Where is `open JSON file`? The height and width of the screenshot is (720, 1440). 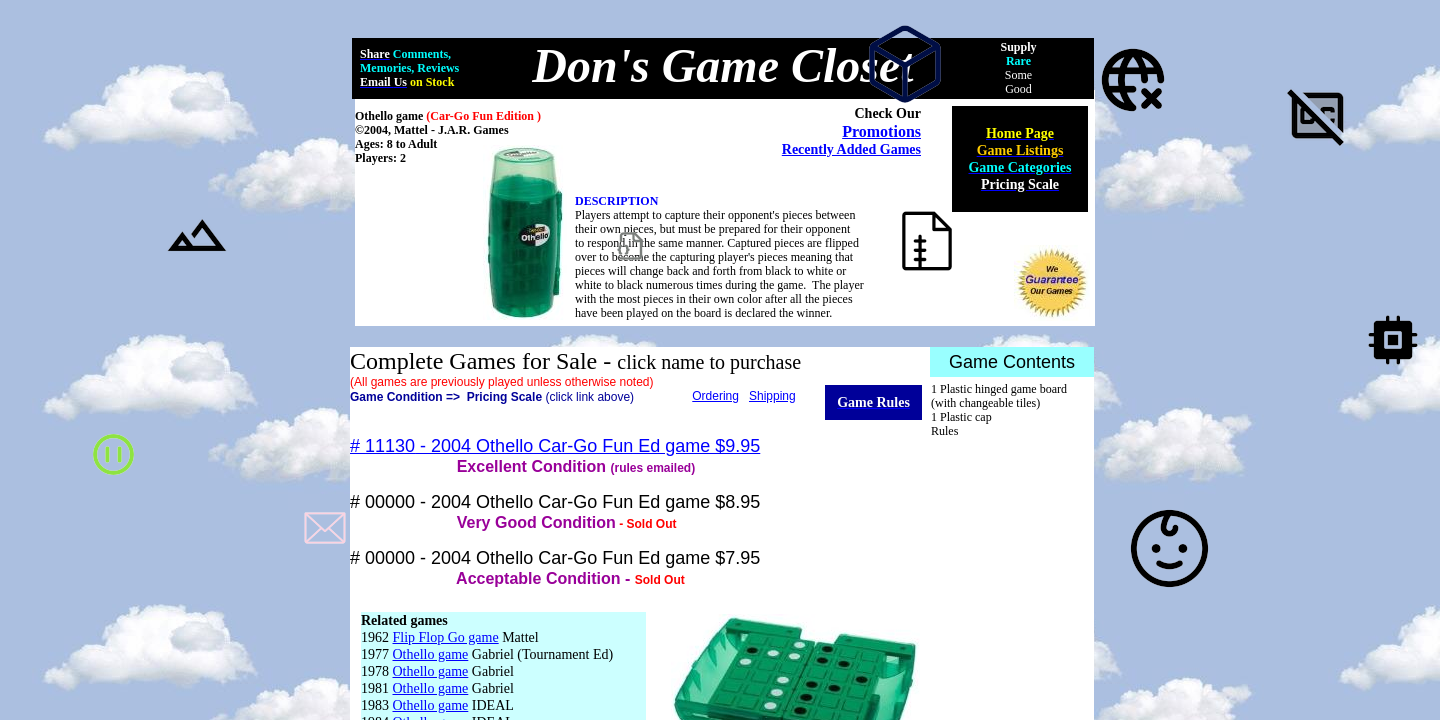
open JSON file is located at coordinates (631, 246).